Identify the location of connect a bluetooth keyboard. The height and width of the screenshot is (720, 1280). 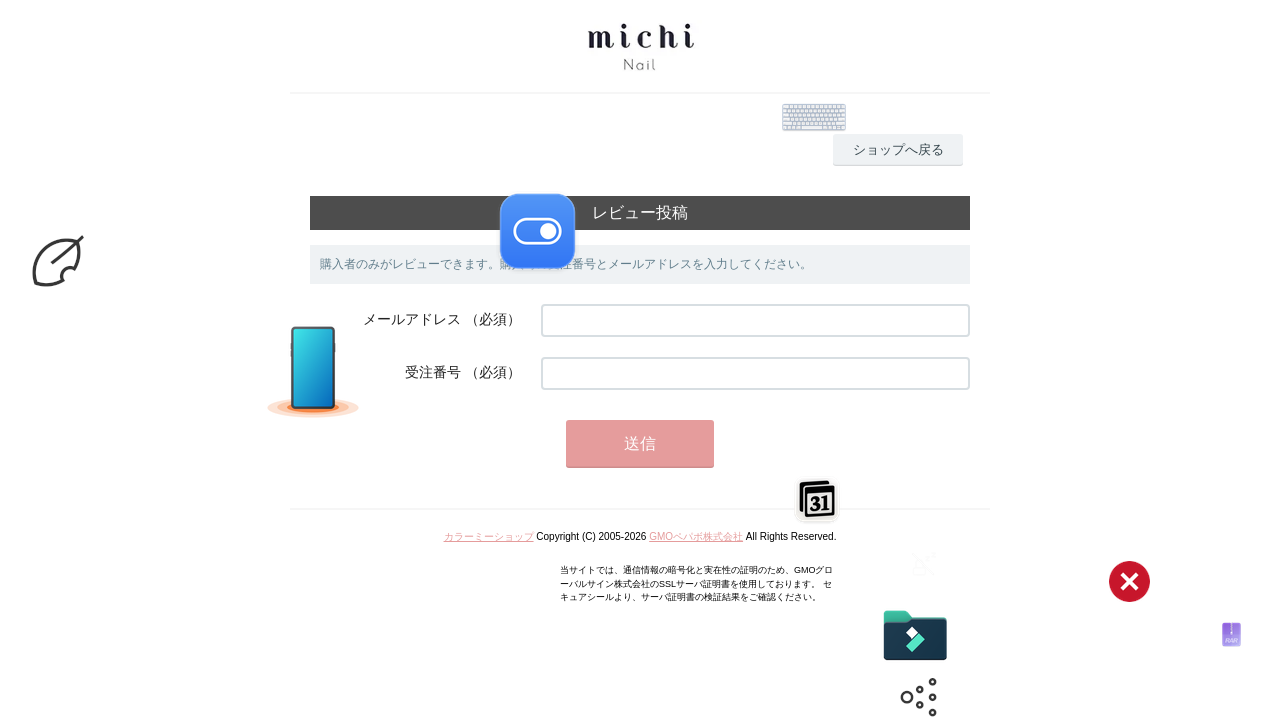
(814, 117).